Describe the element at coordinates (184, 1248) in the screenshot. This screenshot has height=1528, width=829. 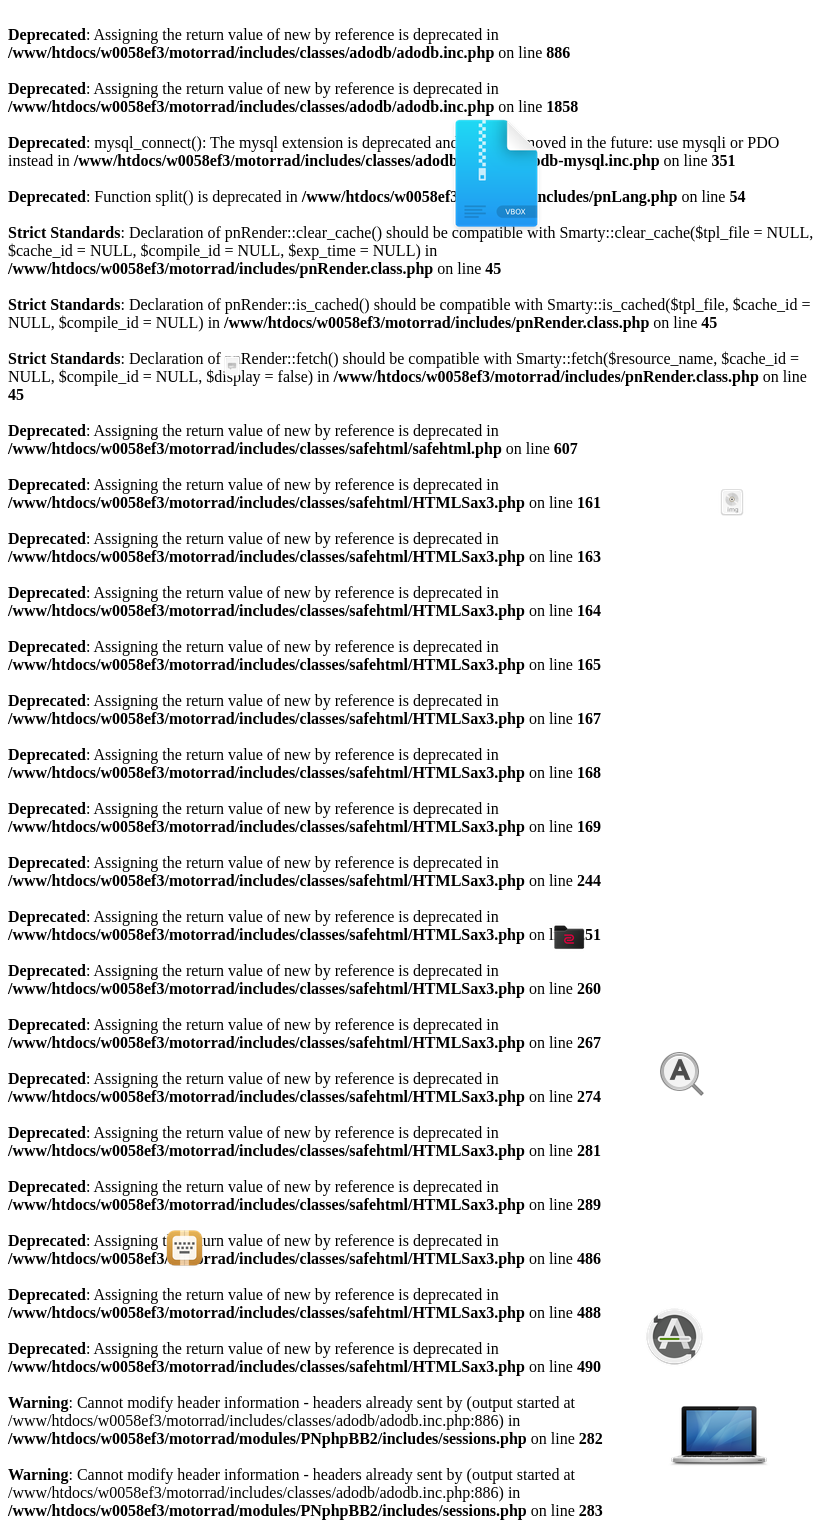
I see `input source or keyboard layout settings file` at that location.